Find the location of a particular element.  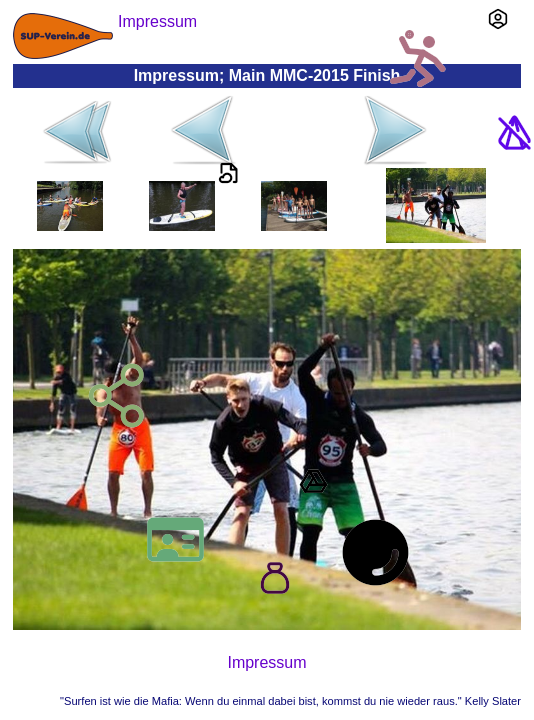

access handball game or sports activity is located at coordinates (417, 57).